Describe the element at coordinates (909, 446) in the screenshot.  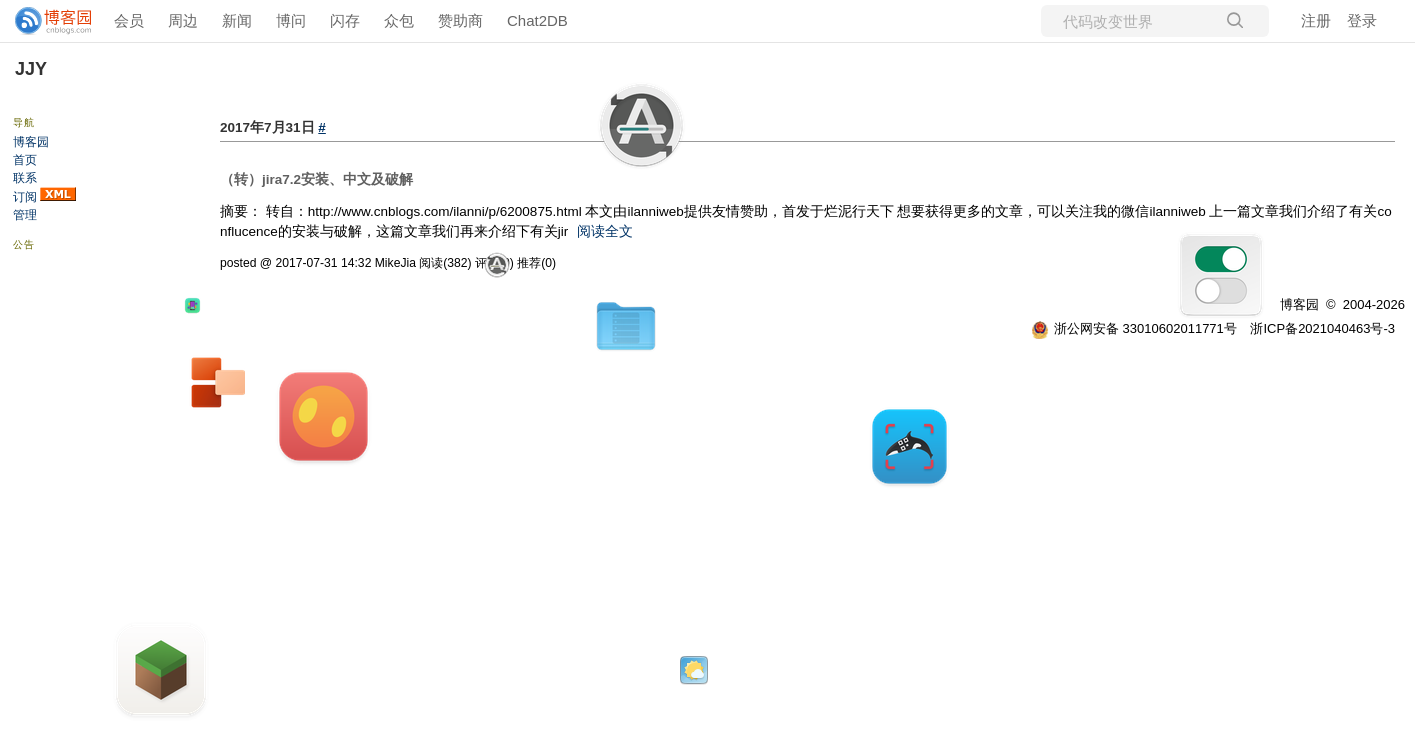
I see `open qrca qr code scanner app` at that location.